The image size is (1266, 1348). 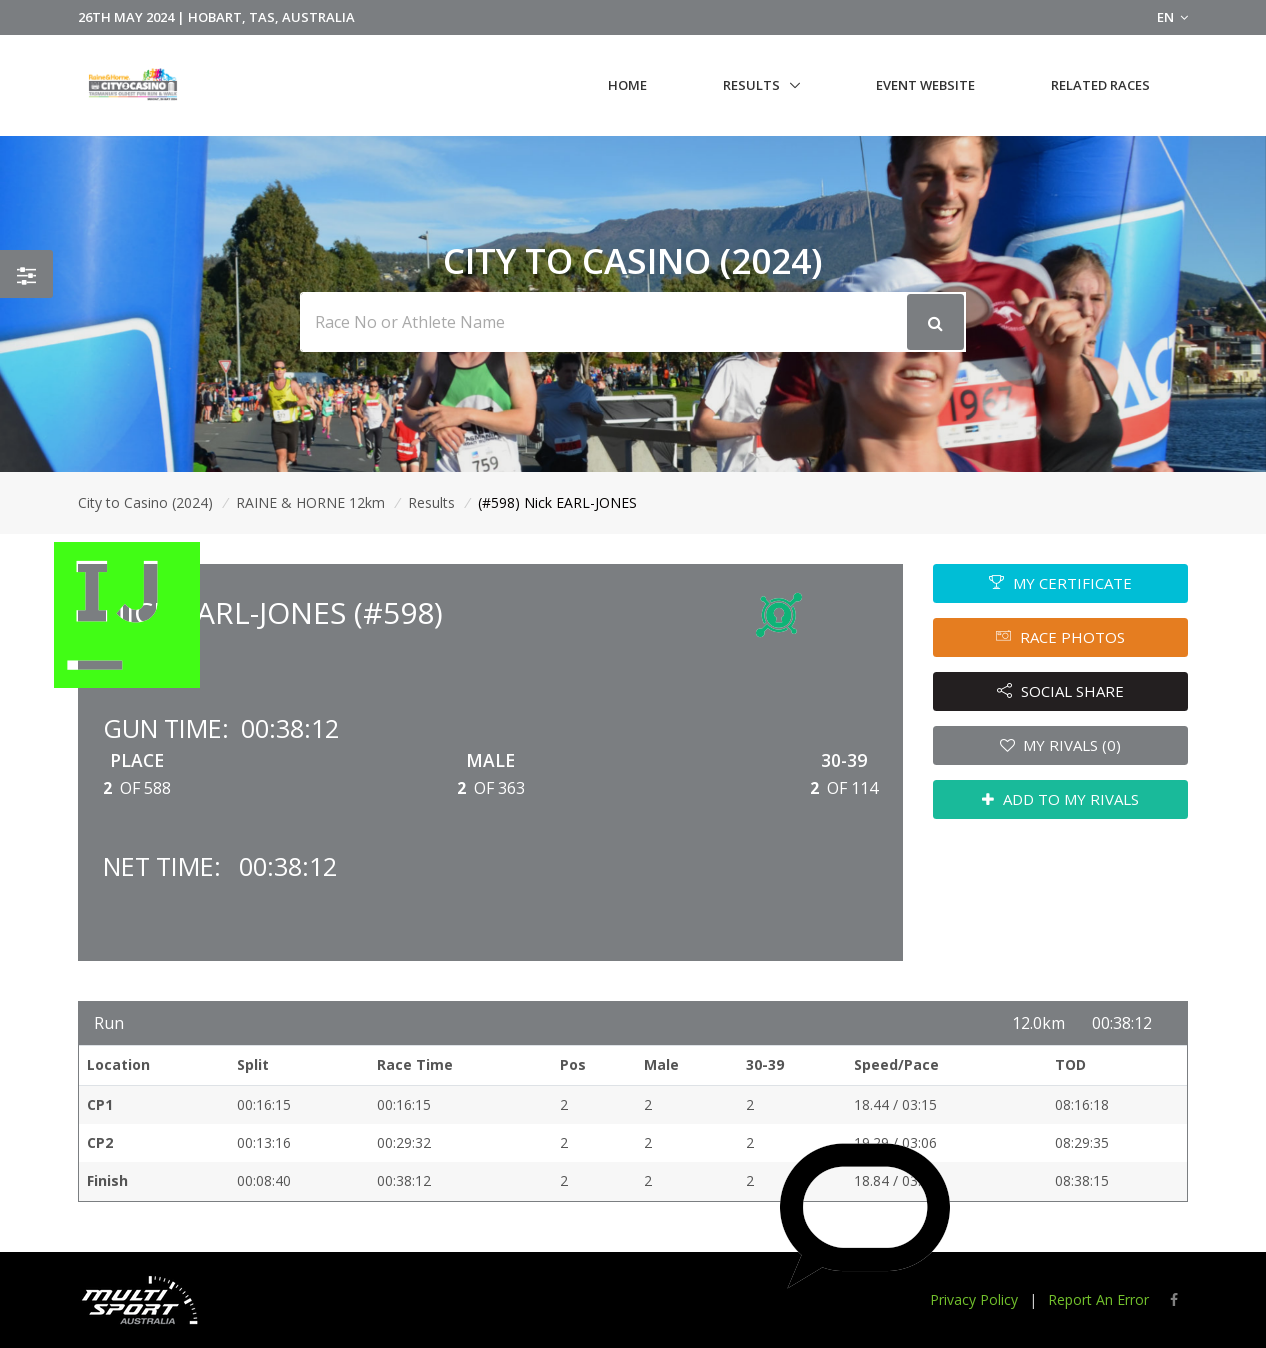 I want to click on keycdn content delivery network logo, so click(x=779, y=615).